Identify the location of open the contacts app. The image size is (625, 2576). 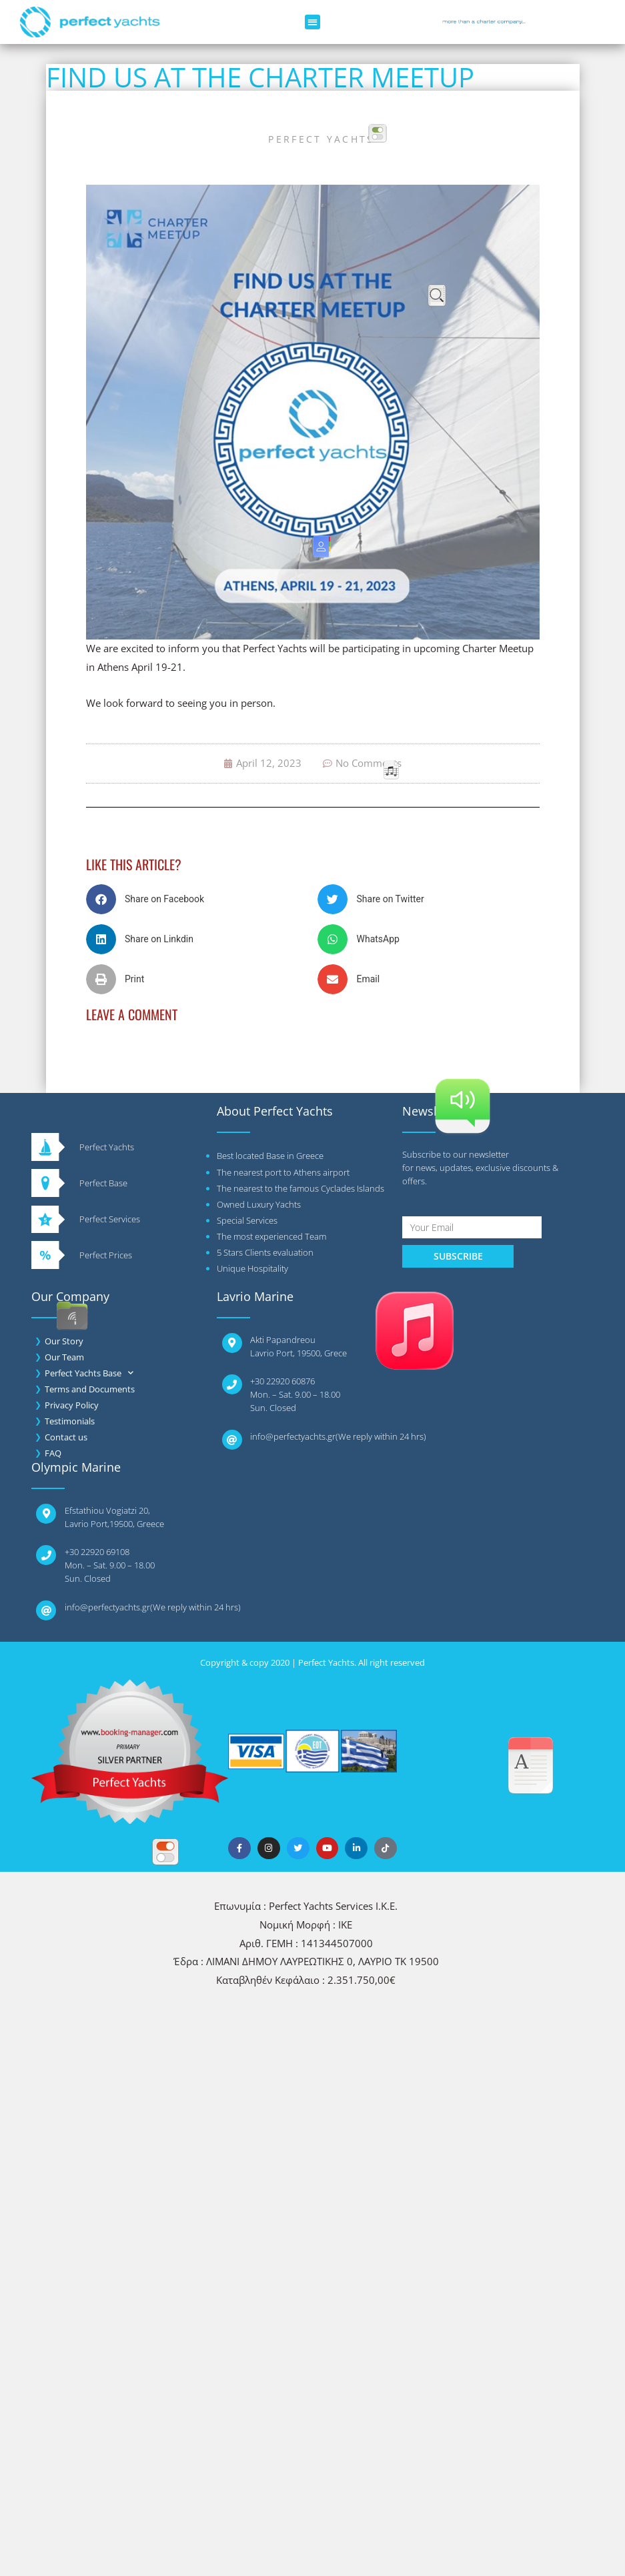
(322, 546).